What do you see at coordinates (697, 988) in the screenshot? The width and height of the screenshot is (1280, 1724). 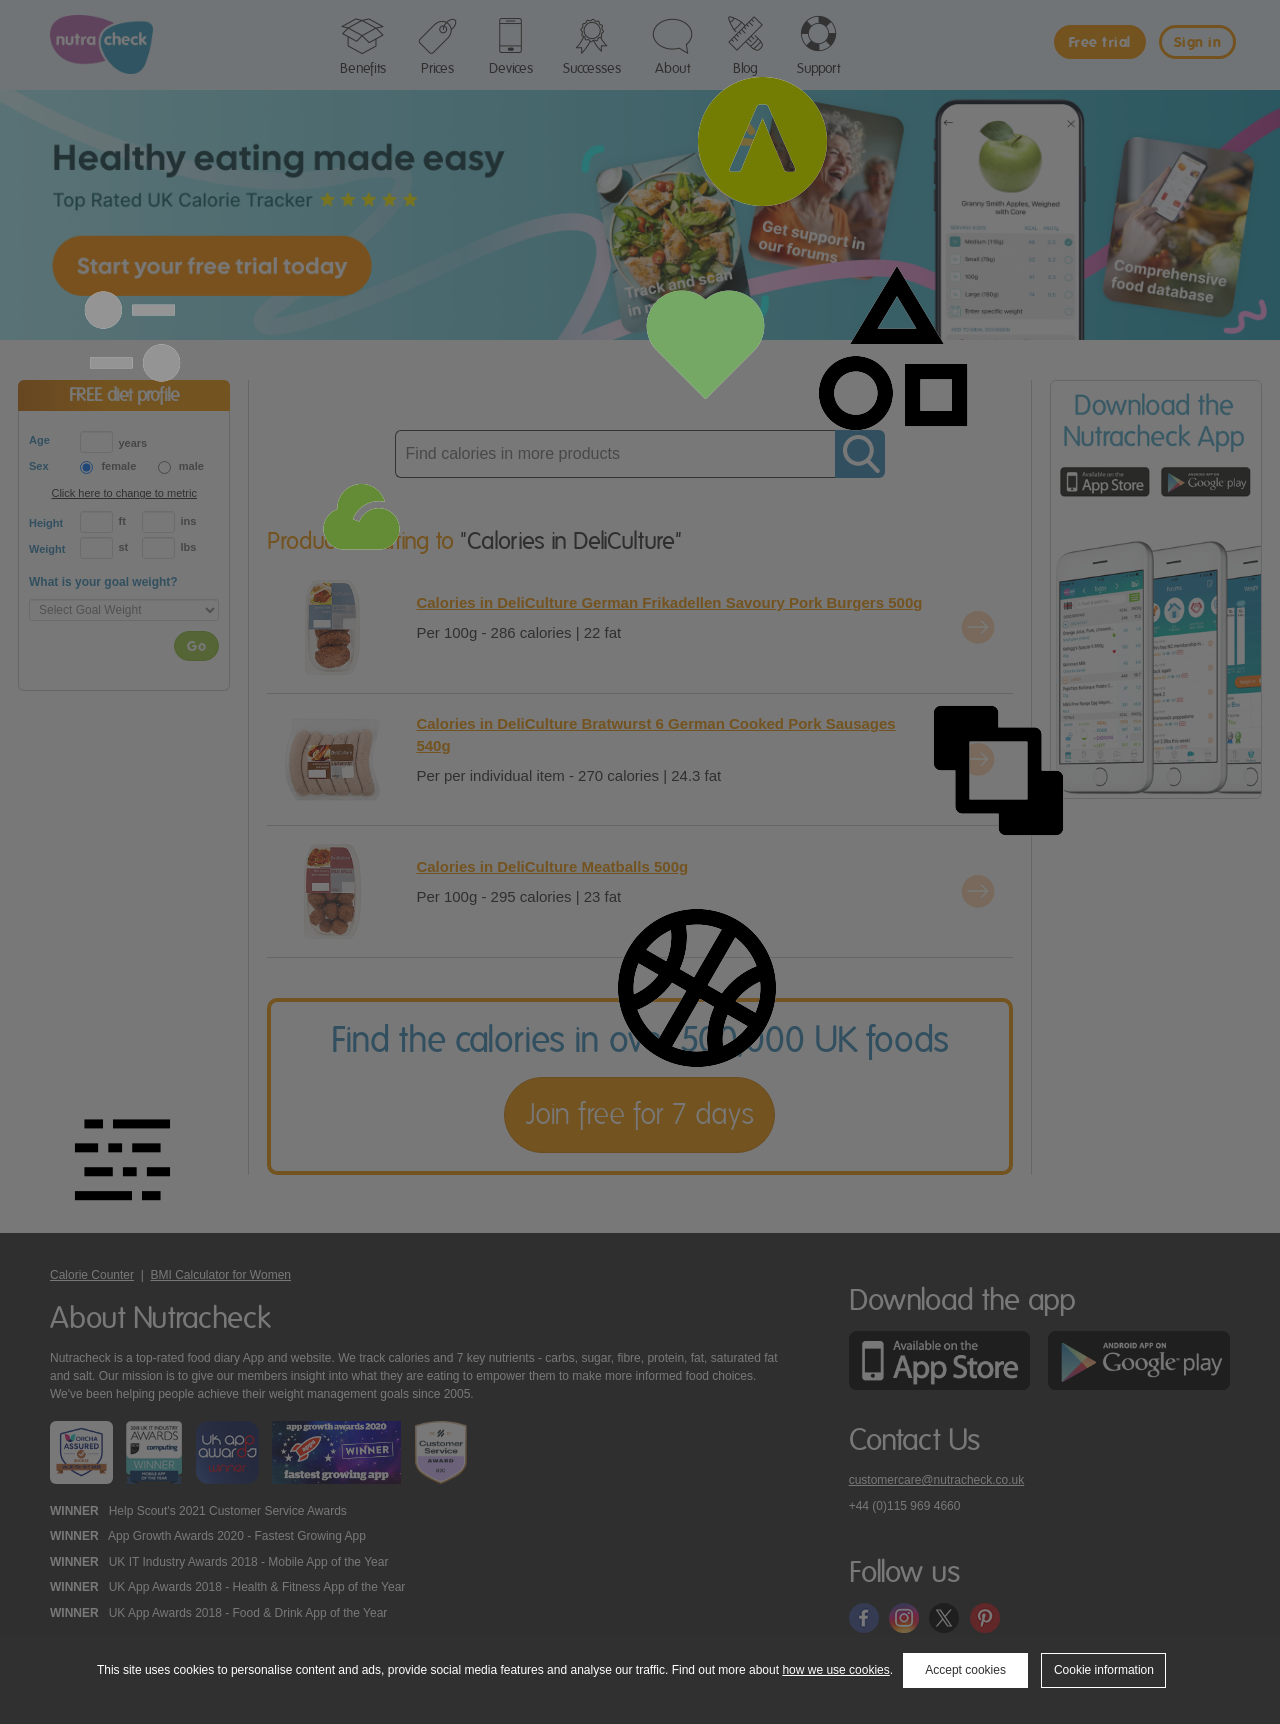 I see `access sports scores and updates` at bounding box center [697, 988].